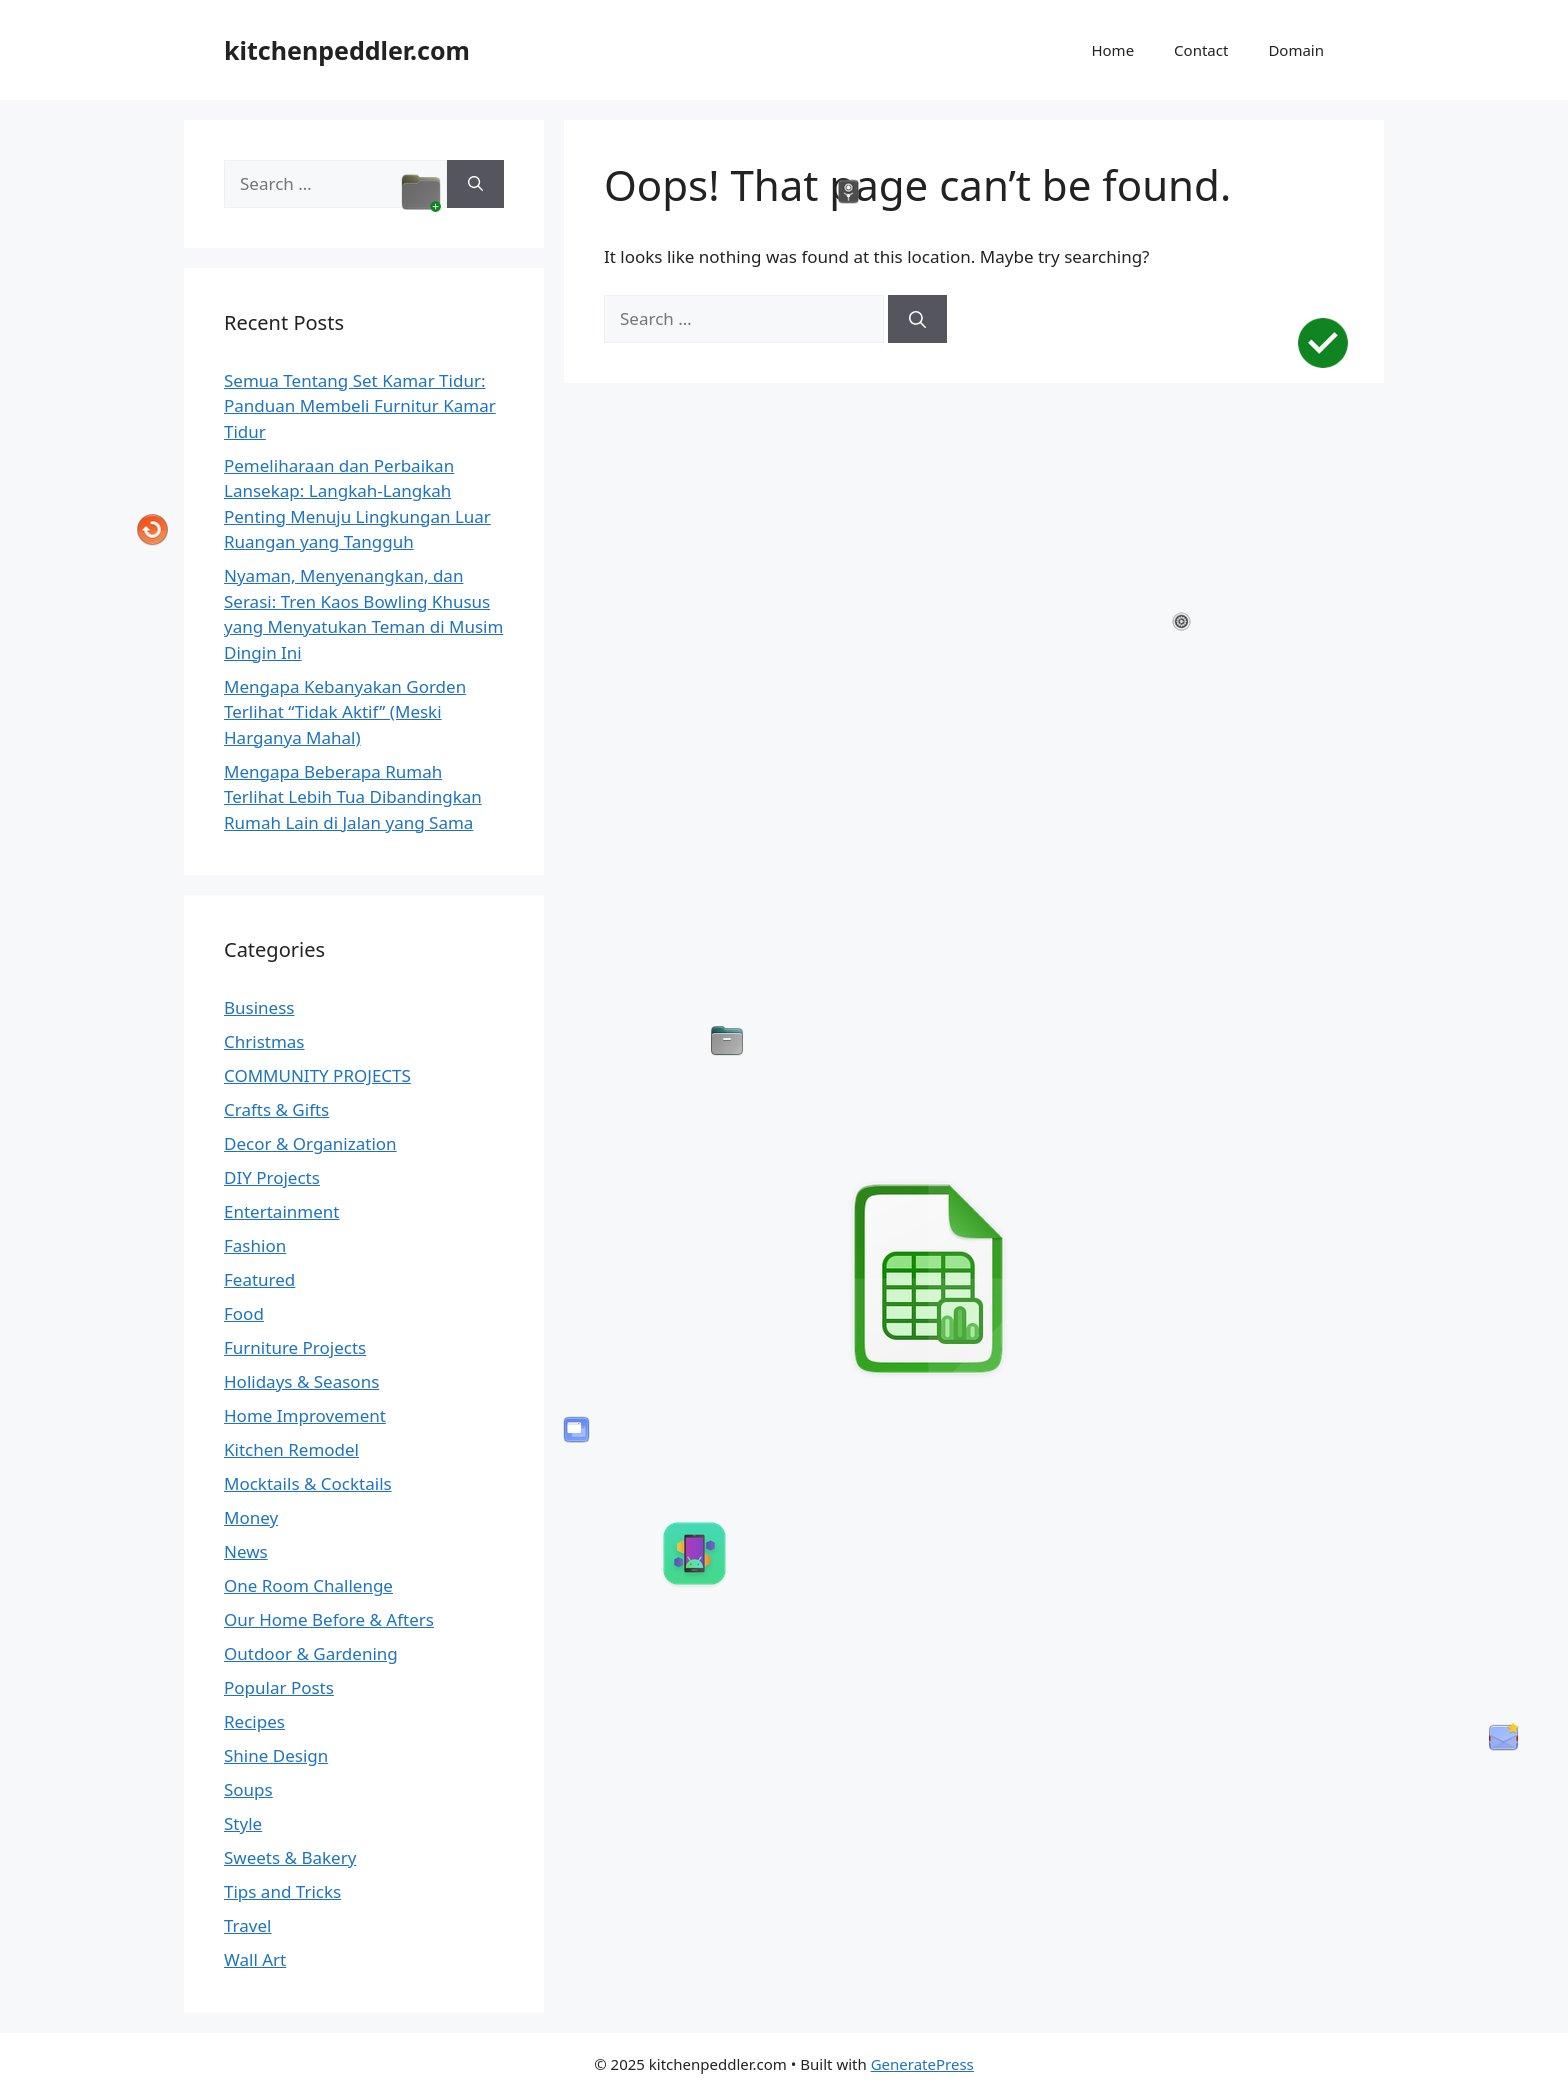  What do you see at coordinates (1503, 1737) in the screenshot?
I see `mark email as unread` at bounding box center [1503, 1737].